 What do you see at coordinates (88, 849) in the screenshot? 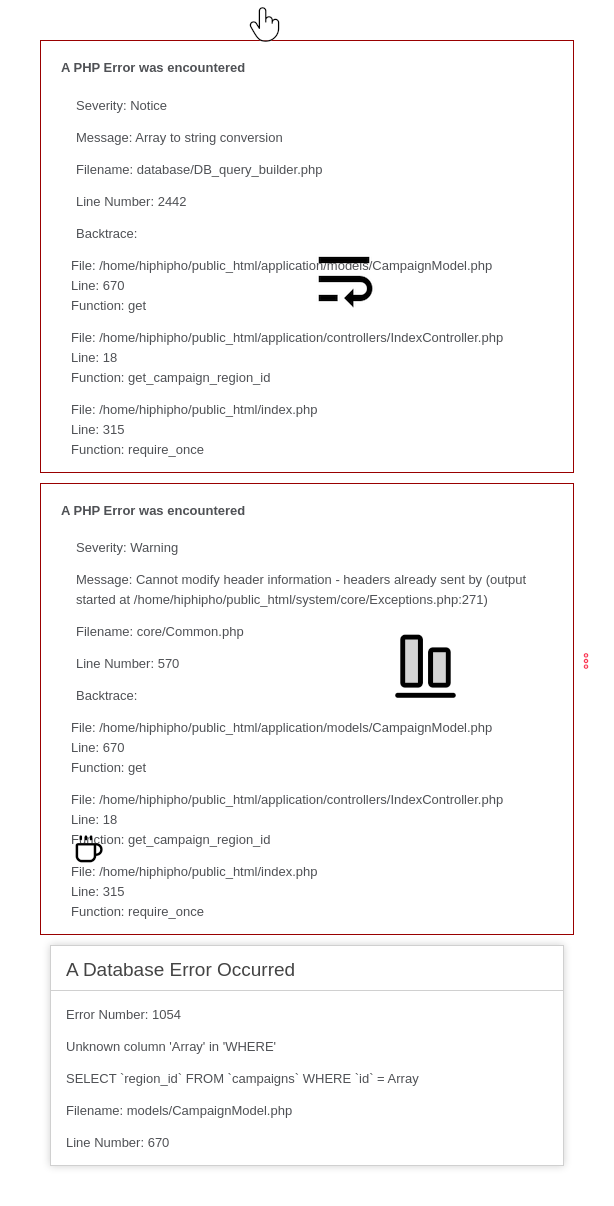
I see `take a coffee break or set a break reminder` at bounding box center [88, 849].